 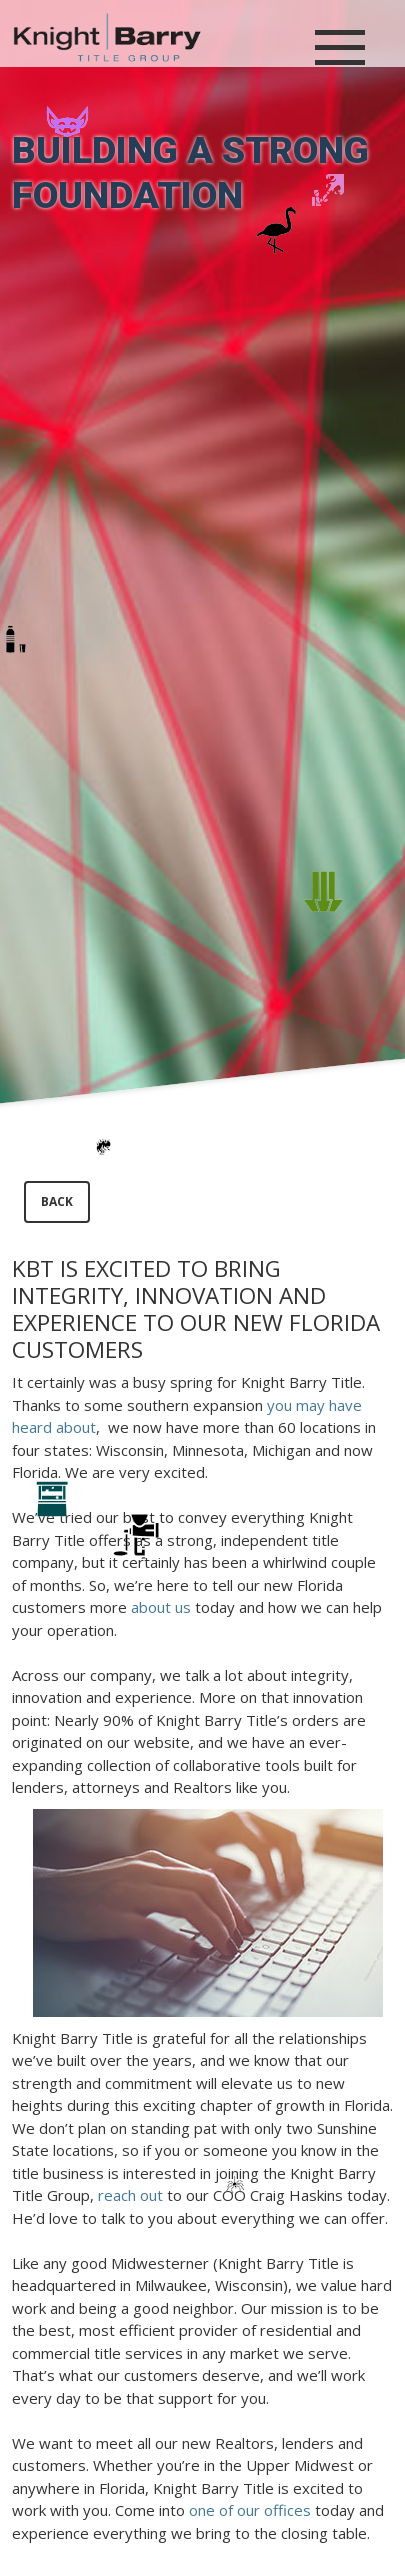 I want to click on access bunker or shelter location, so click(x=52, y=1499).